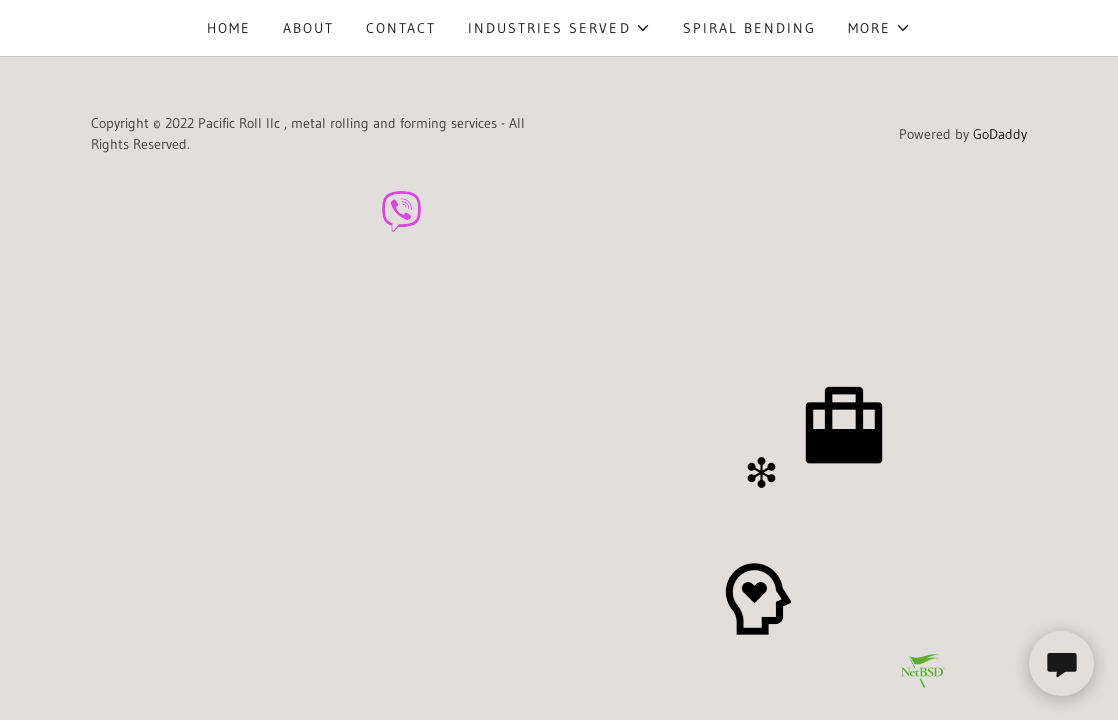 The height and width of the screenshot is (720, 1118). What do you see at coordinates (923, 671) in the screenshot?
I see `NetBSD operating system logo` at bounding box center [923, 671].